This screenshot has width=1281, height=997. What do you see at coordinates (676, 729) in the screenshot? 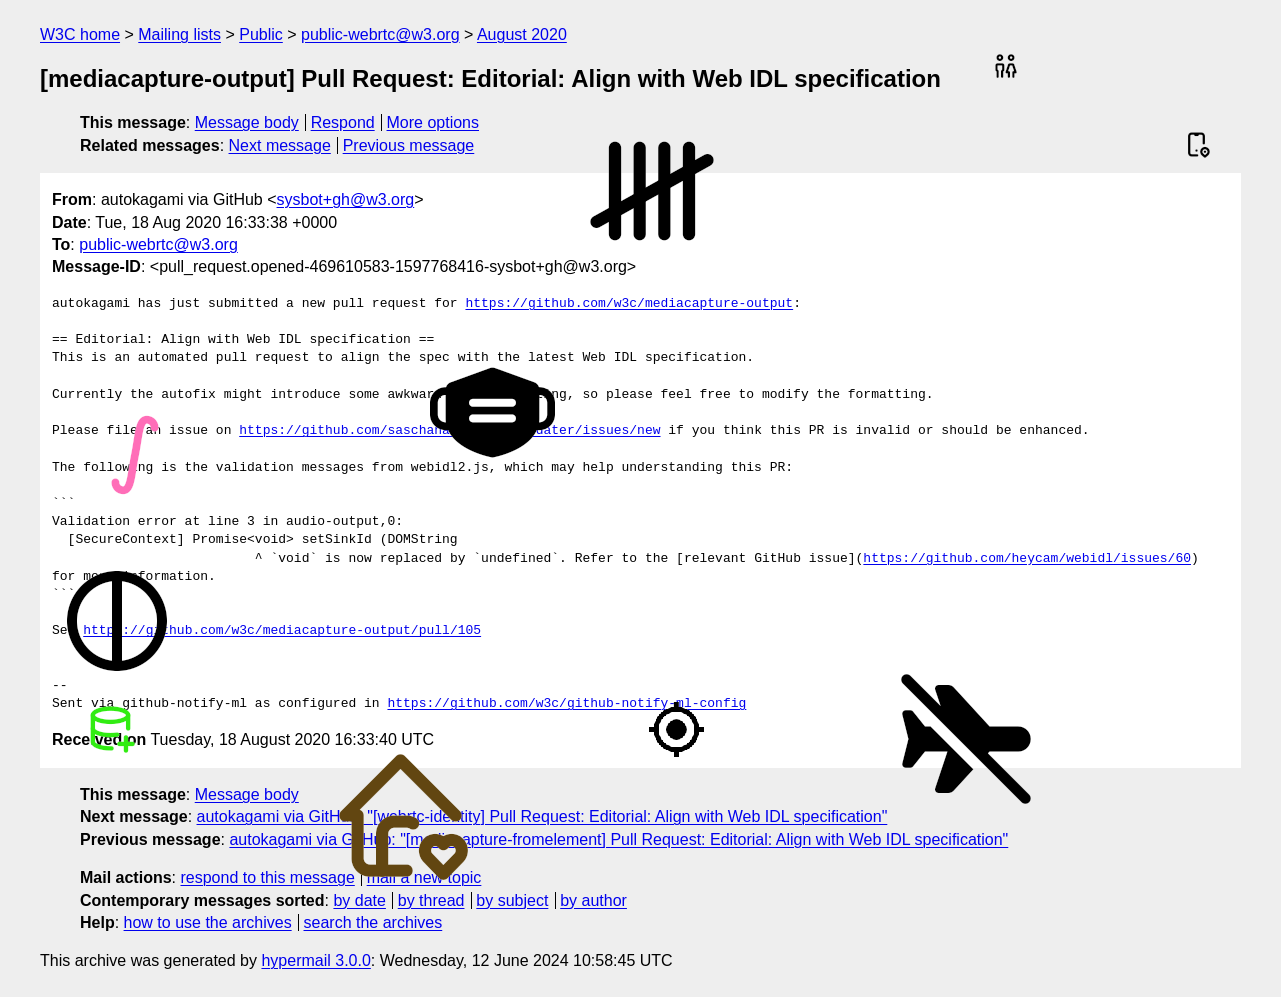
I see `indicates GPS location is locked and active` at bounding box center [676, 729].